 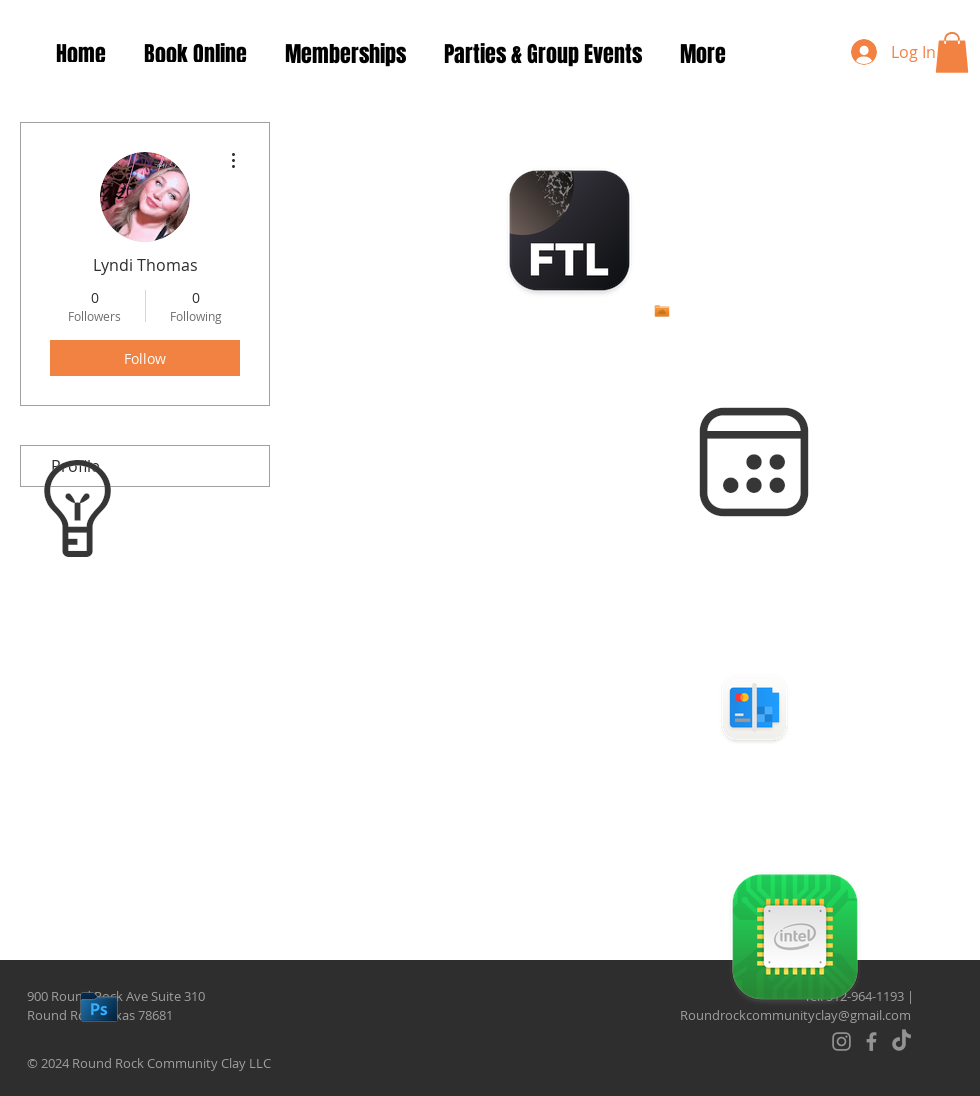 What do you see at coordinates (99, 1008) in the screenshot?
I see `open folder containing adobe photoshop files` at bounding box center [99, 1008].